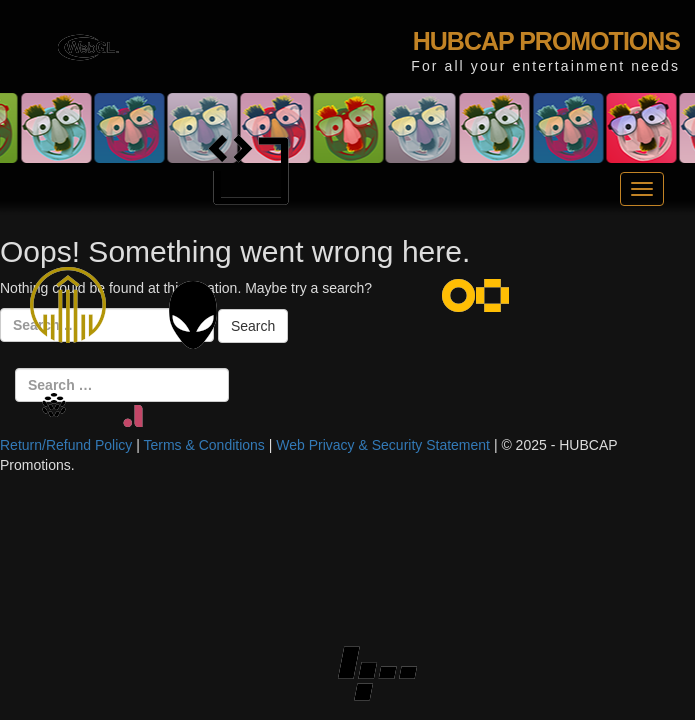 The image size is (695, 720). What do you see at coordinates (251, 171) in the screenshot?
I see `insert a code block into the editor` at bounding box center [251, 171].